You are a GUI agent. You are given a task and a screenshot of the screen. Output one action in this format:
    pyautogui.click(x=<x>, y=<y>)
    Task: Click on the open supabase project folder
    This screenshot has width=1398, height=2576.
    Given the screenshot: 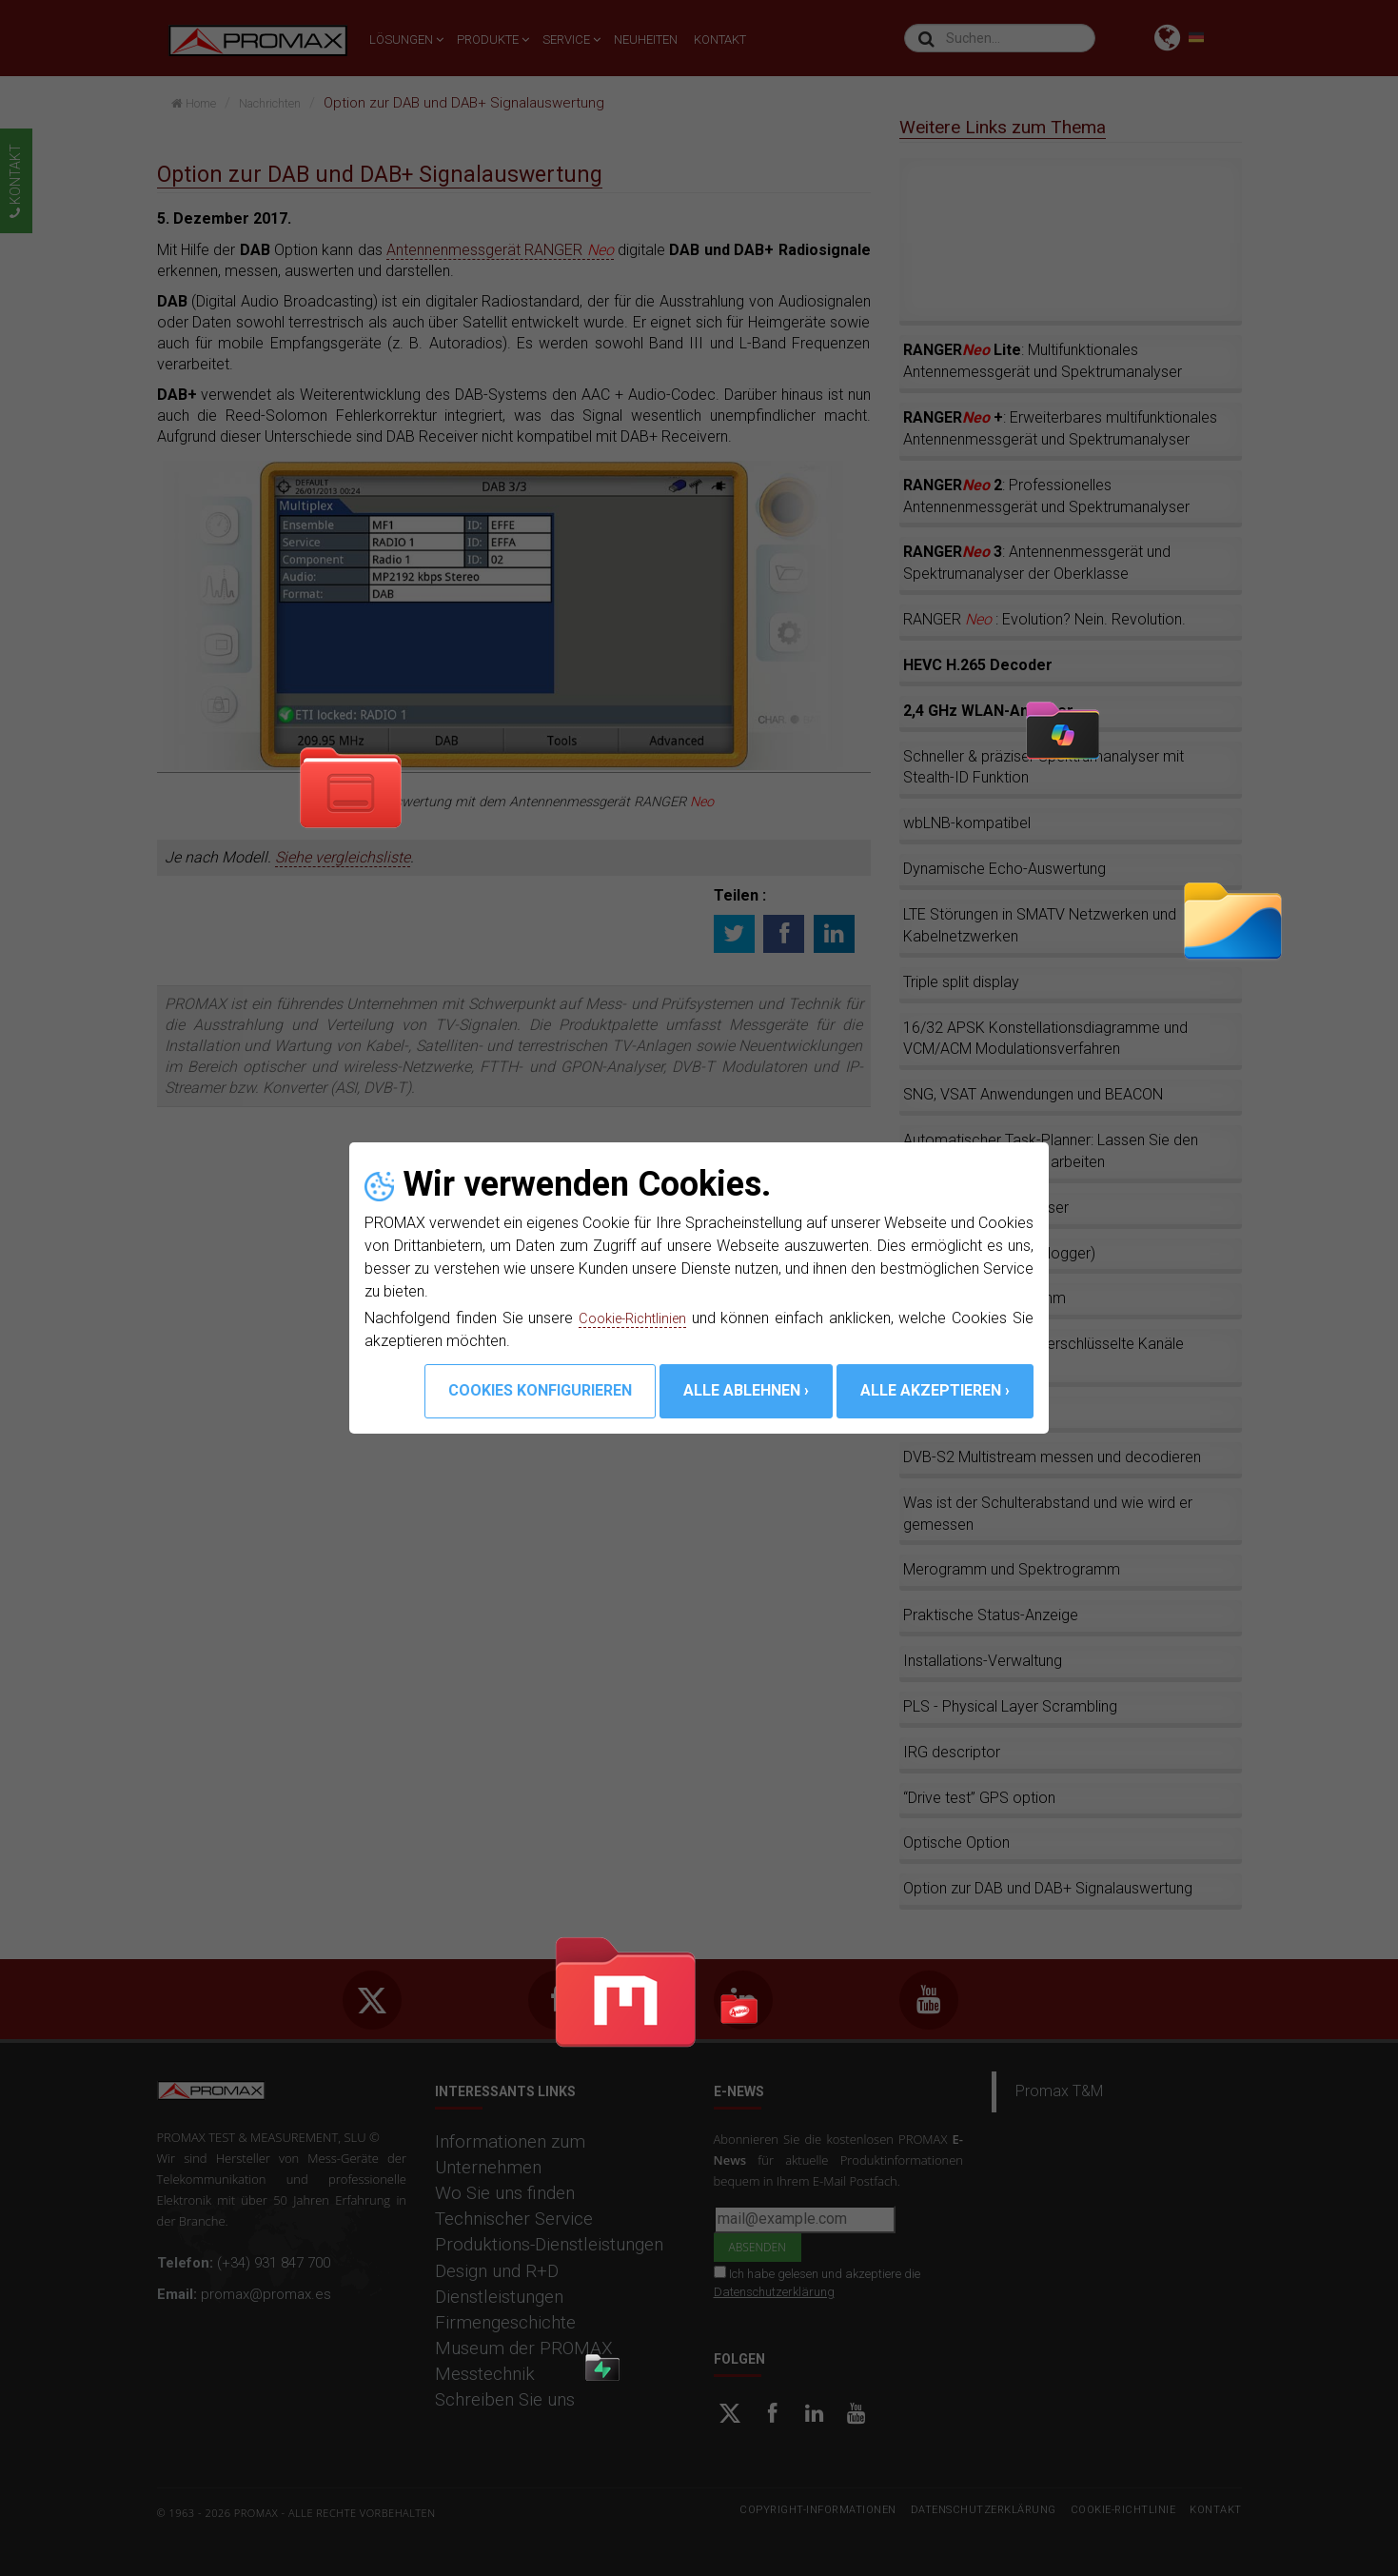 What is the action you would take?
    pyautogui.click(x=602, y=2368)
    